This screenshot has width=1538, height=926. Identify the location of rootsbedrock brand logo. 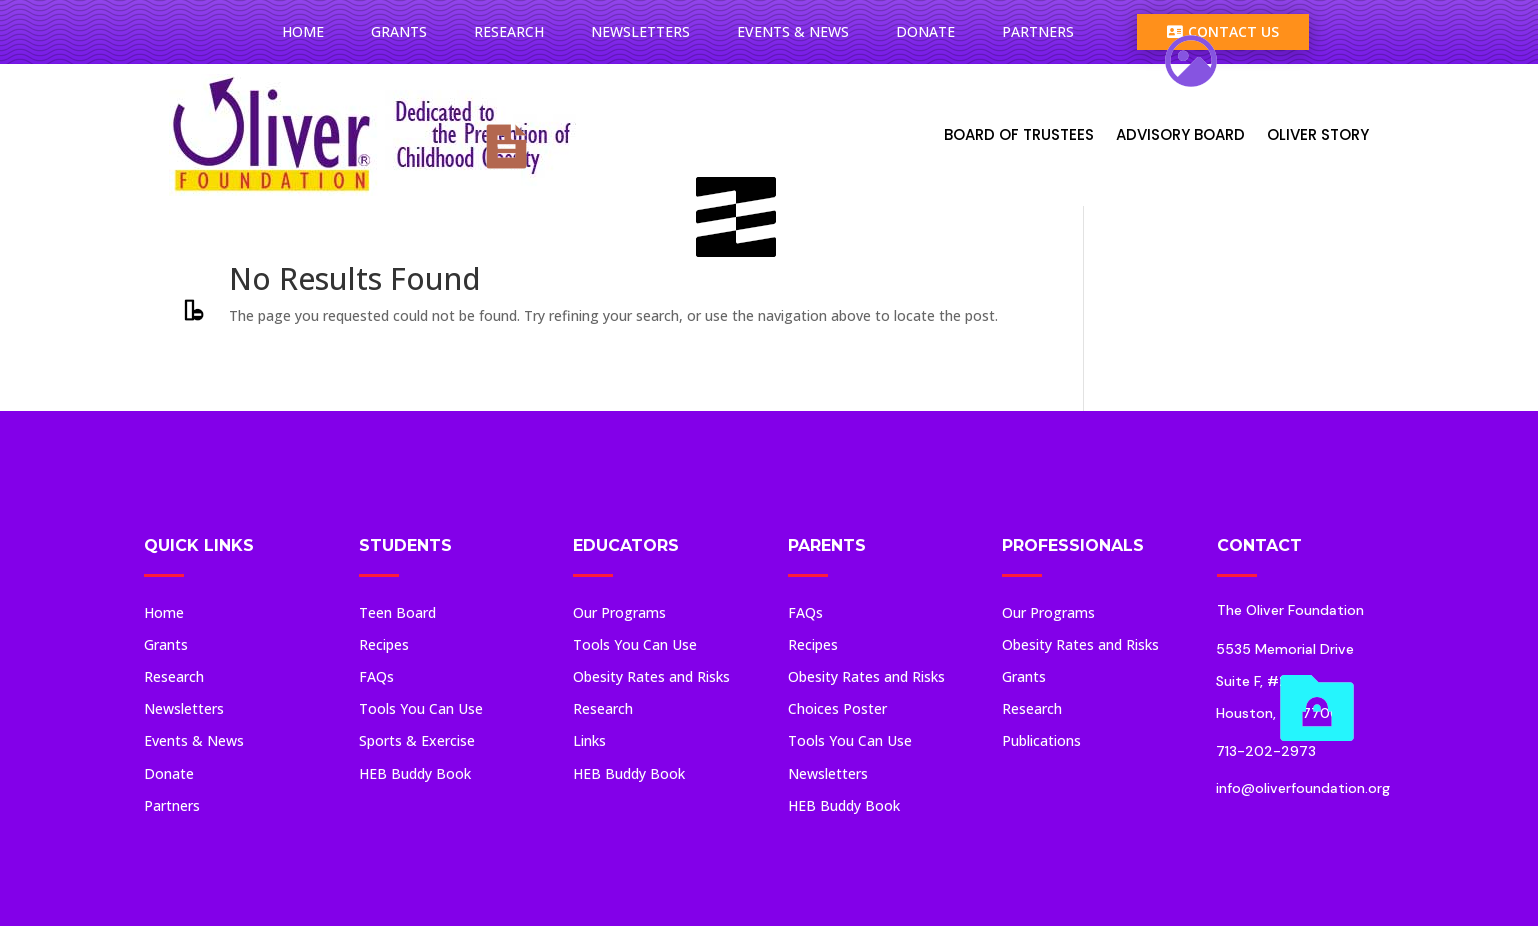
(736, 217).